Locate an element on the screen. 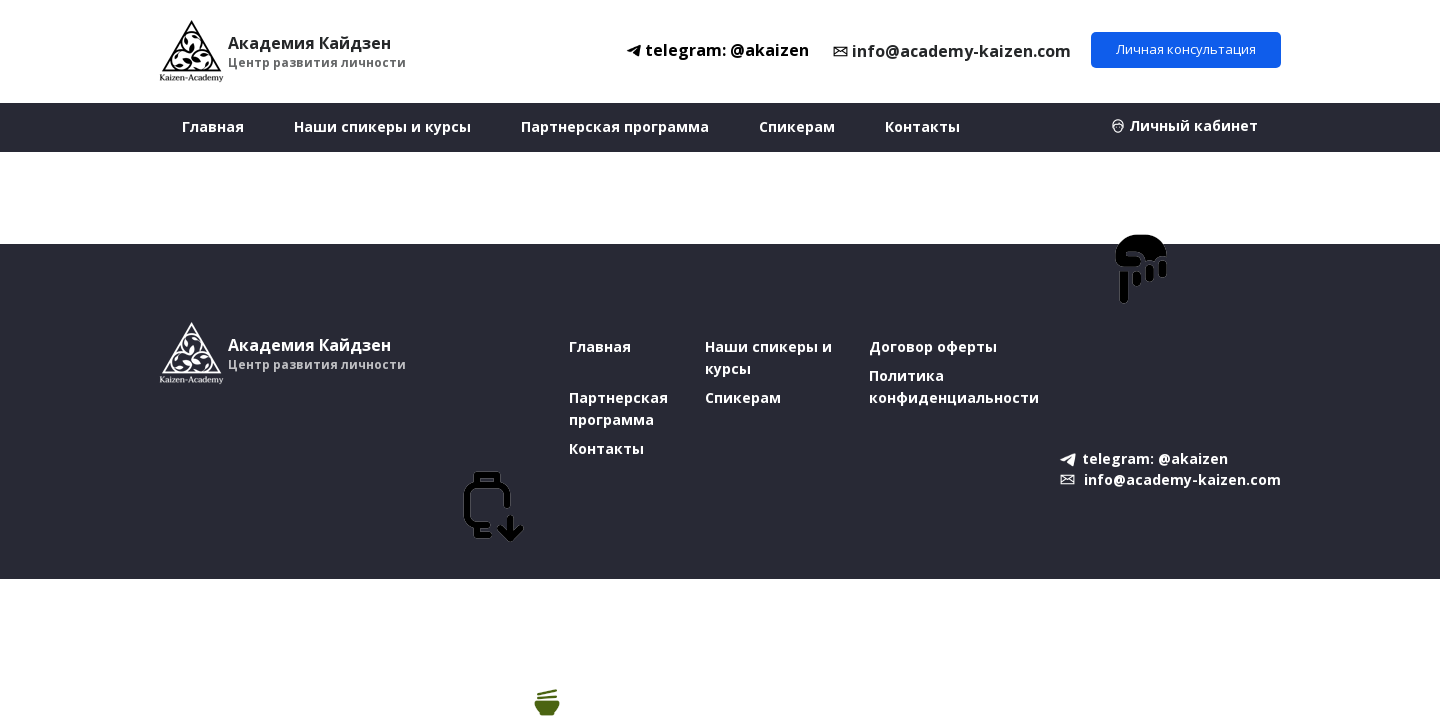 This screenshot has width=1440, height=720. scroll down or view content below is located at coordinates (1141, 269).